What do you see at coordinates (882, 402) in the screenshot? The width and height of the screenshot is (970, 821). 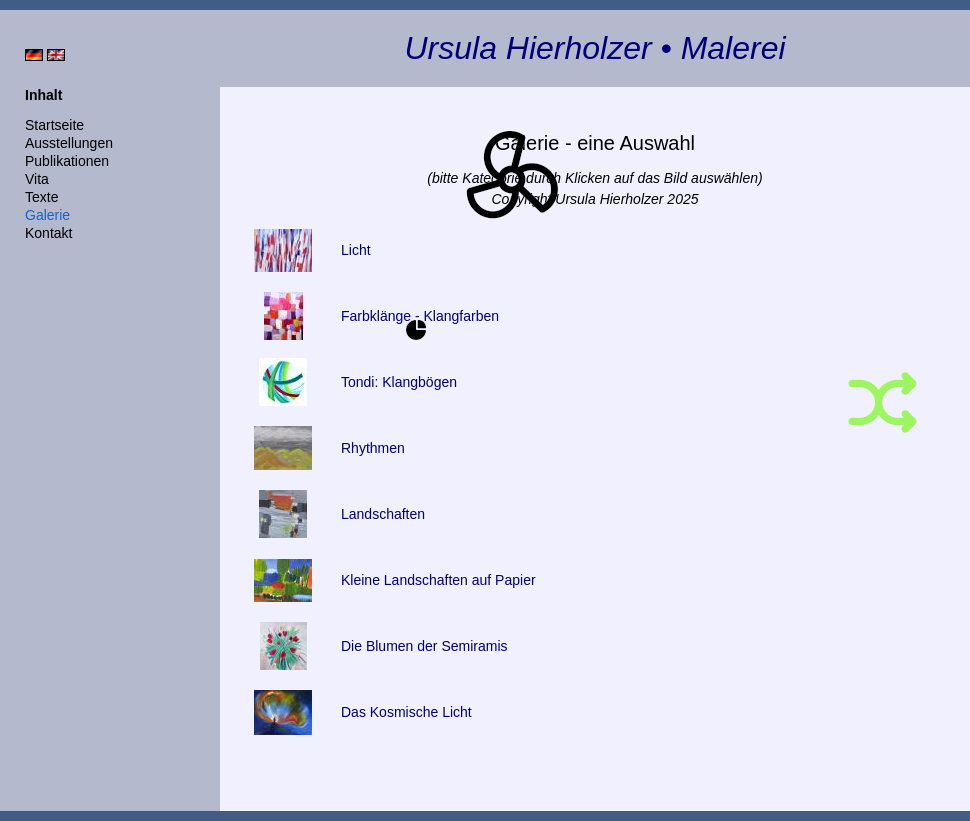 I see `shuffle playlist or queue` at bounding box center [882, 402].